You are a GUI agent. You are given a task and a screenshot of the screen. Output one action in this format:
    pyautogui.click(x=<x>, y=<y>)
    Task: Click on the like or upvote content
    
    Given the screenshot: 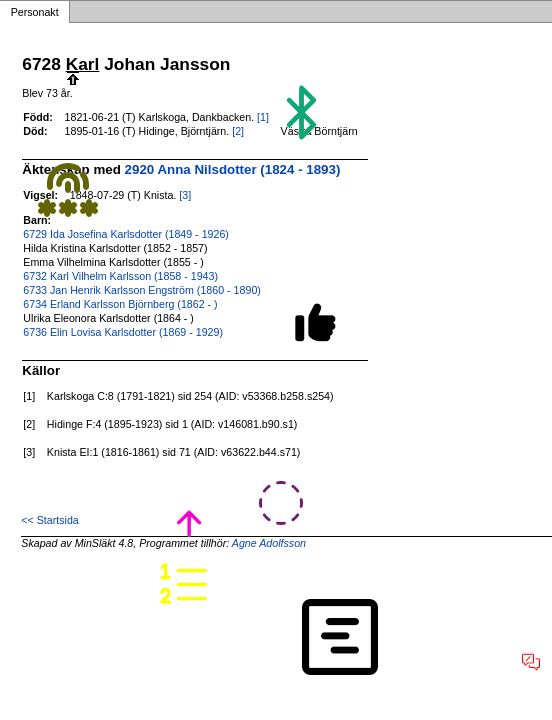 What is the action you would take?
    pyautogui.click(x=316, y=323)
    